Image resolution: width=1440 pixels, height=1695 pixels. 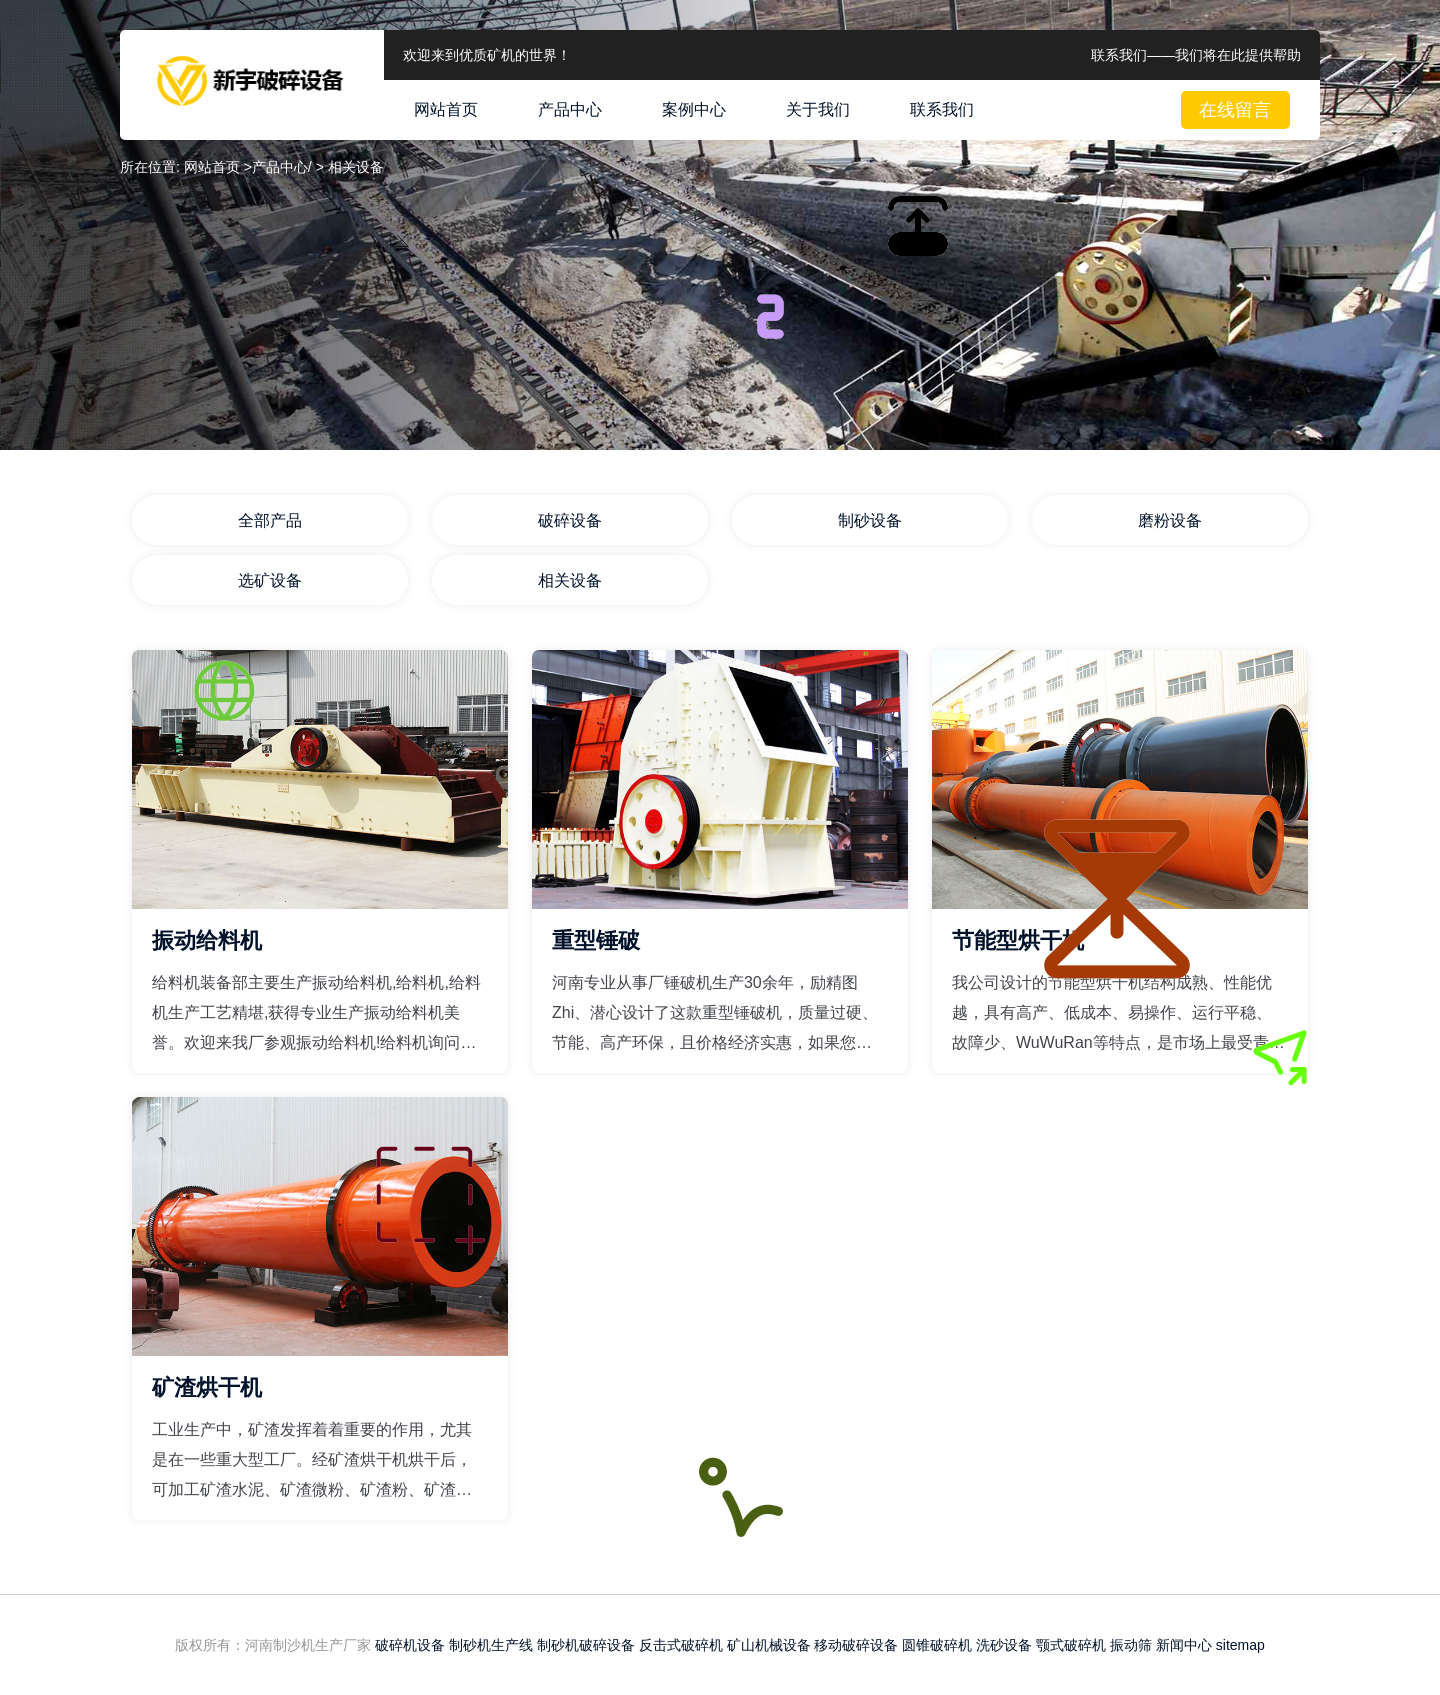 What do you see at coordinates (1280, 1056) in the screenshot?
I see `share your current location` at bounding box center [1280, 1056].